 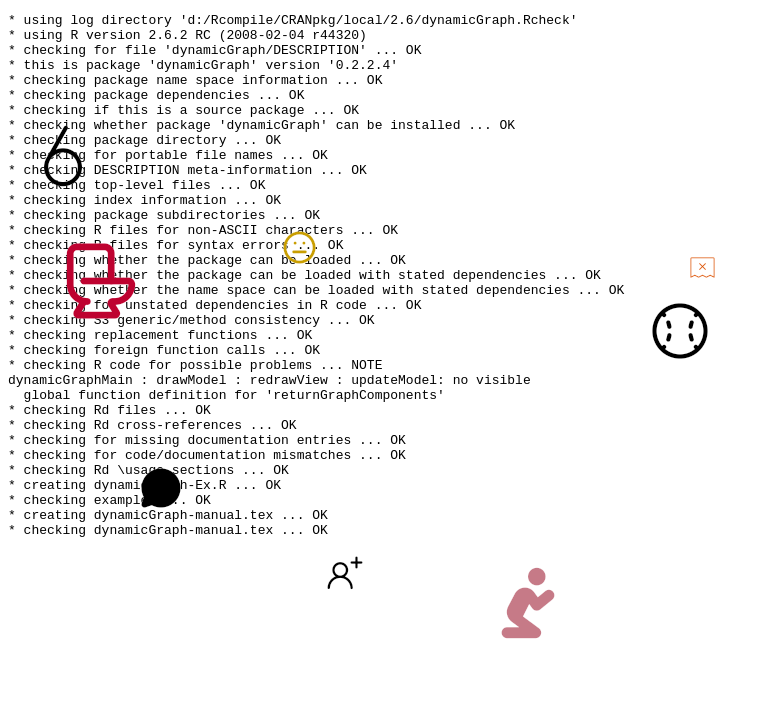 I want to click on view baseball scores or stats, so click(x=680, y=331).